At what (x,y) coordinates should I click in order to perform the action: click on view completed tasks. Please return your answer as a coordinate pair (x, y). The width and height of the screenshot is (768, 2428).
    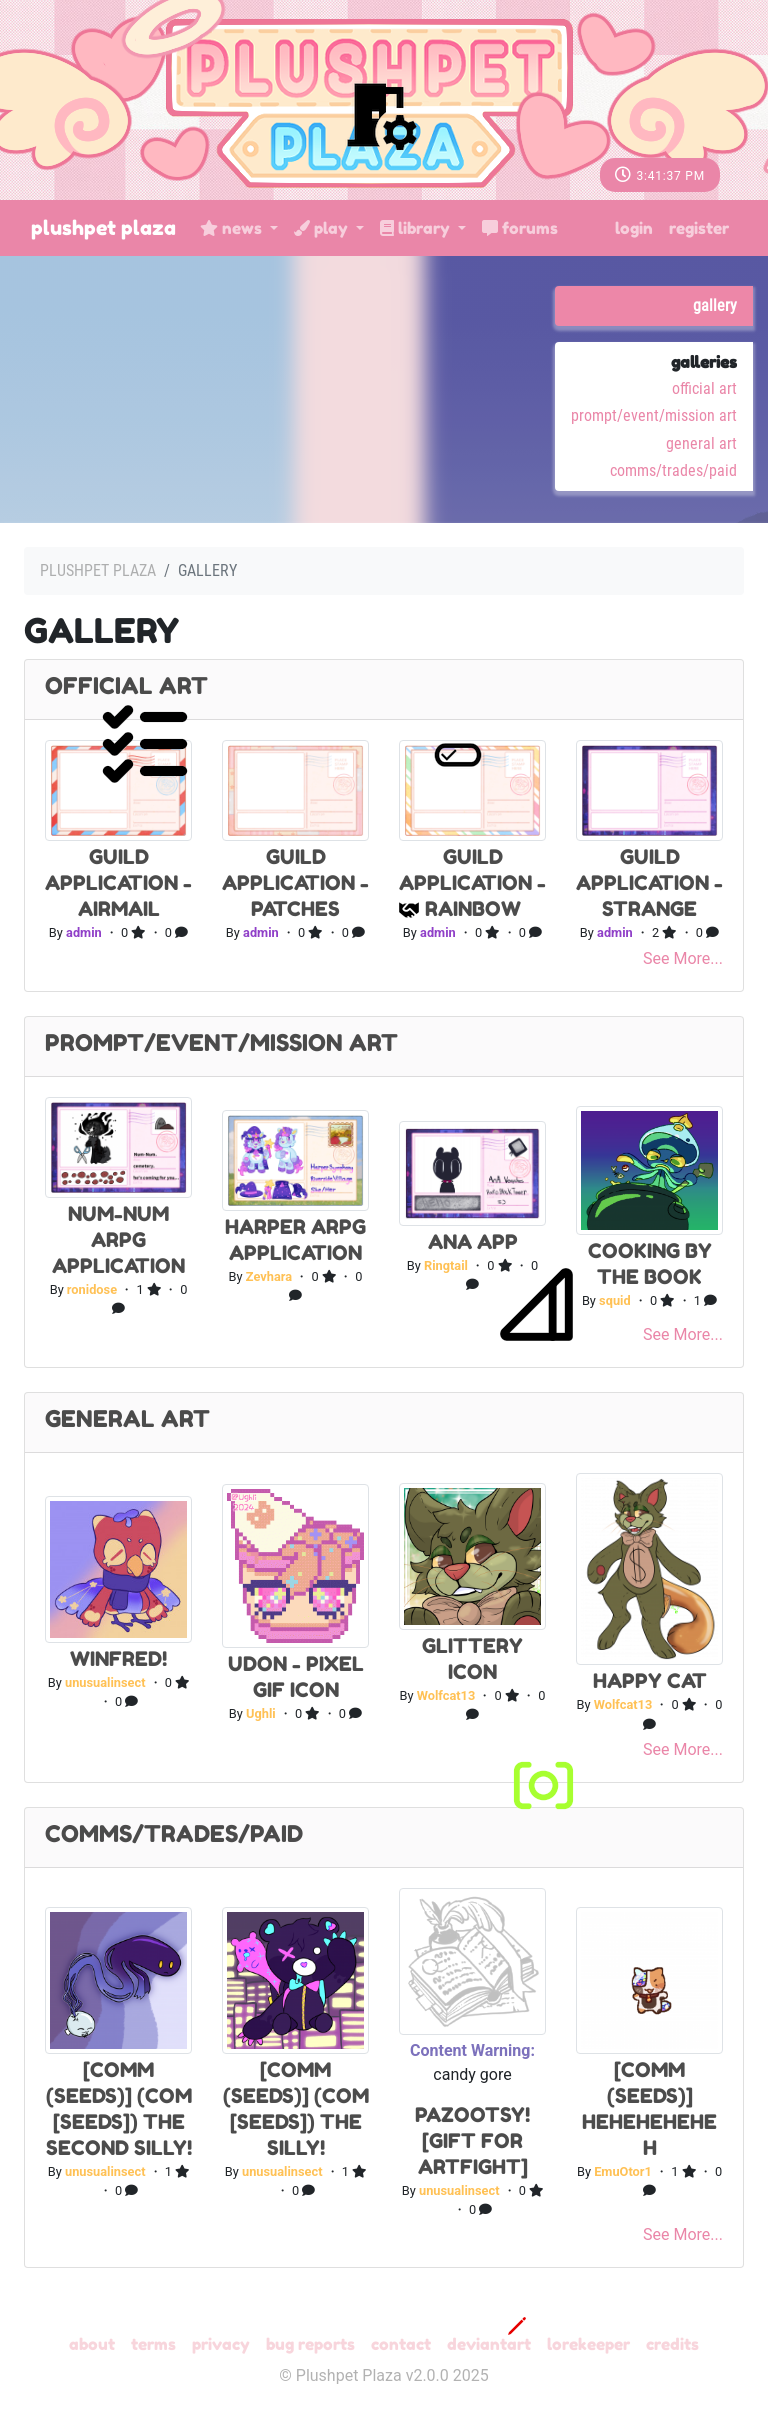
    Looking at the image, I should click on (145, 744).